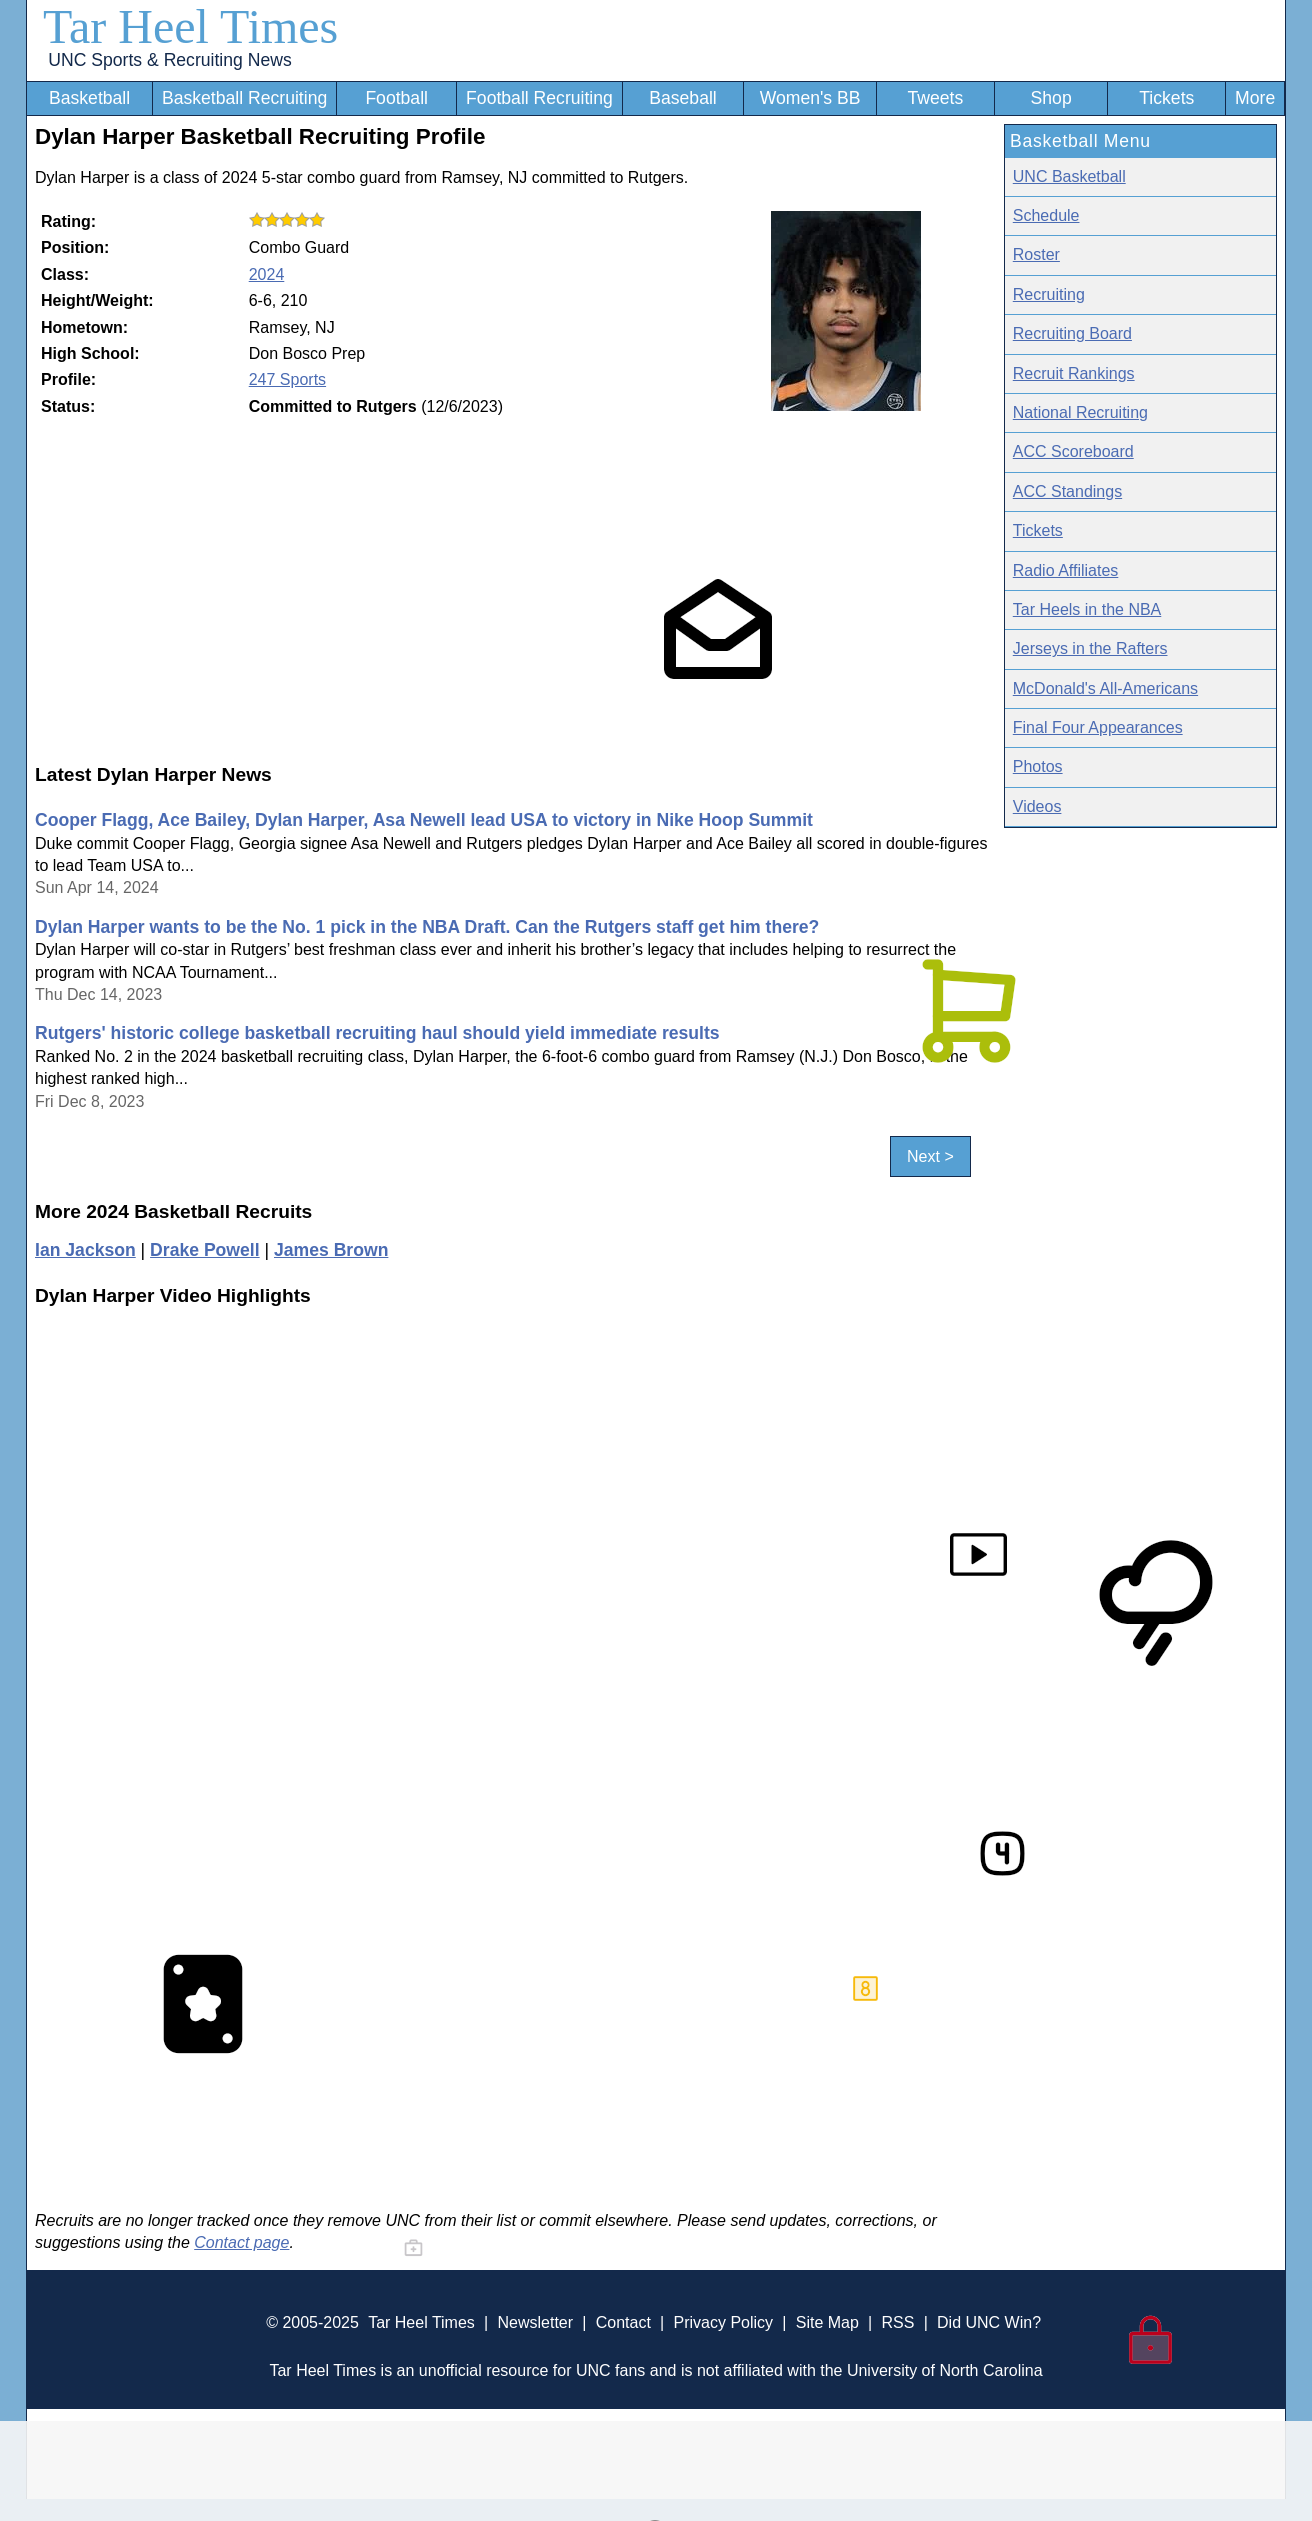 This screenshot has height=2521, width=1312. I want to click on indicates step 4 in a multi-step process, so click(1002, 1853).